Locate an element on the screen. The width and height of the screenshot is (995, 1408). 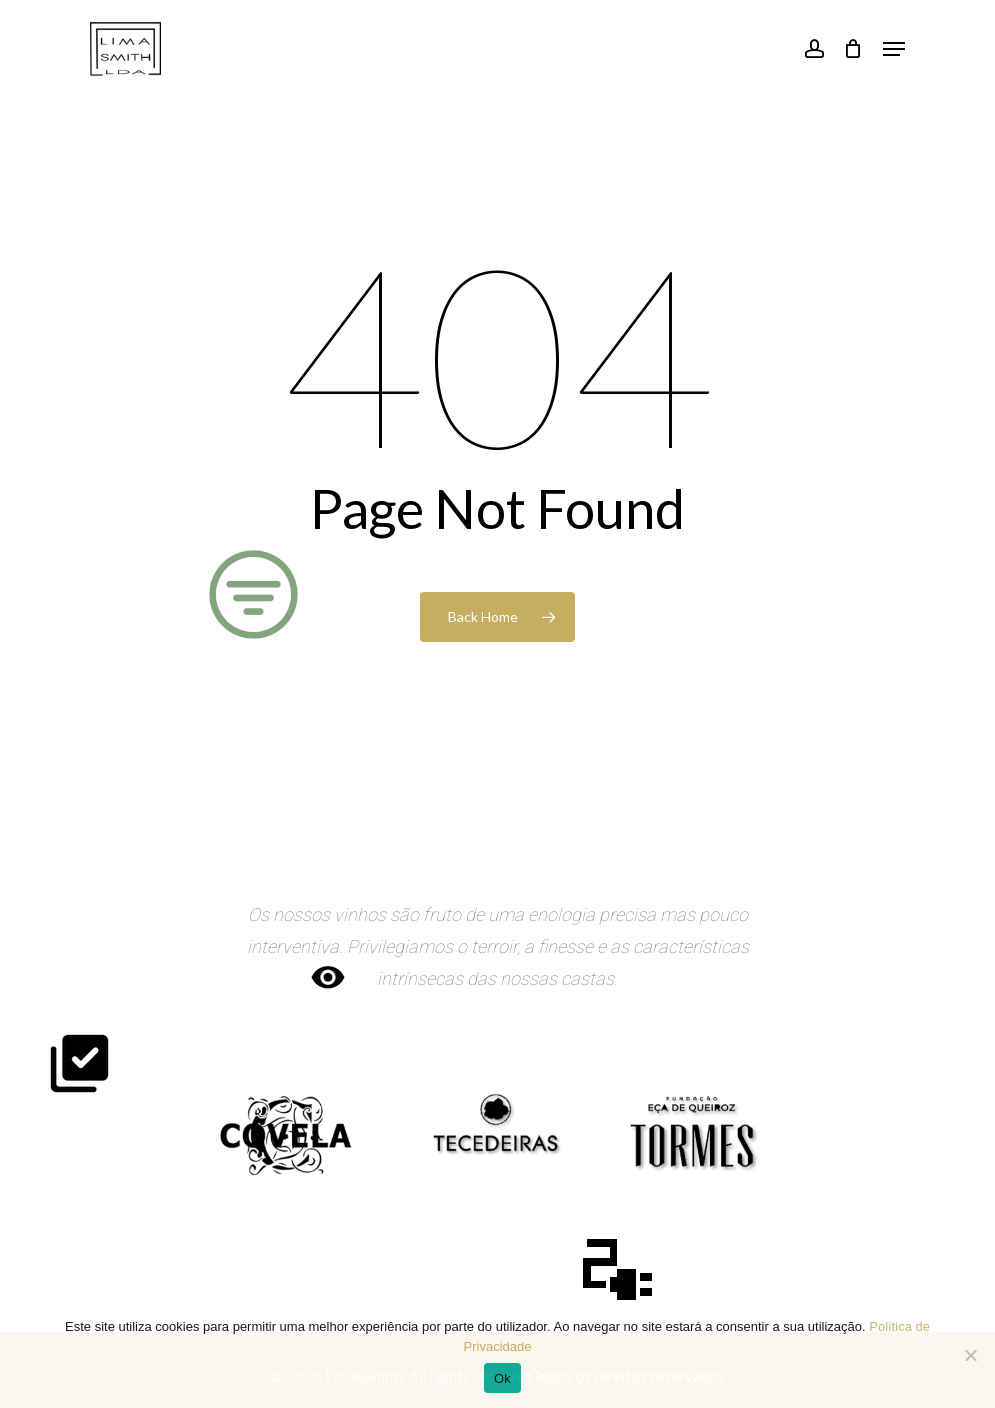
find nearby electrical services or charging stations is located at coordinates (617, 1269).